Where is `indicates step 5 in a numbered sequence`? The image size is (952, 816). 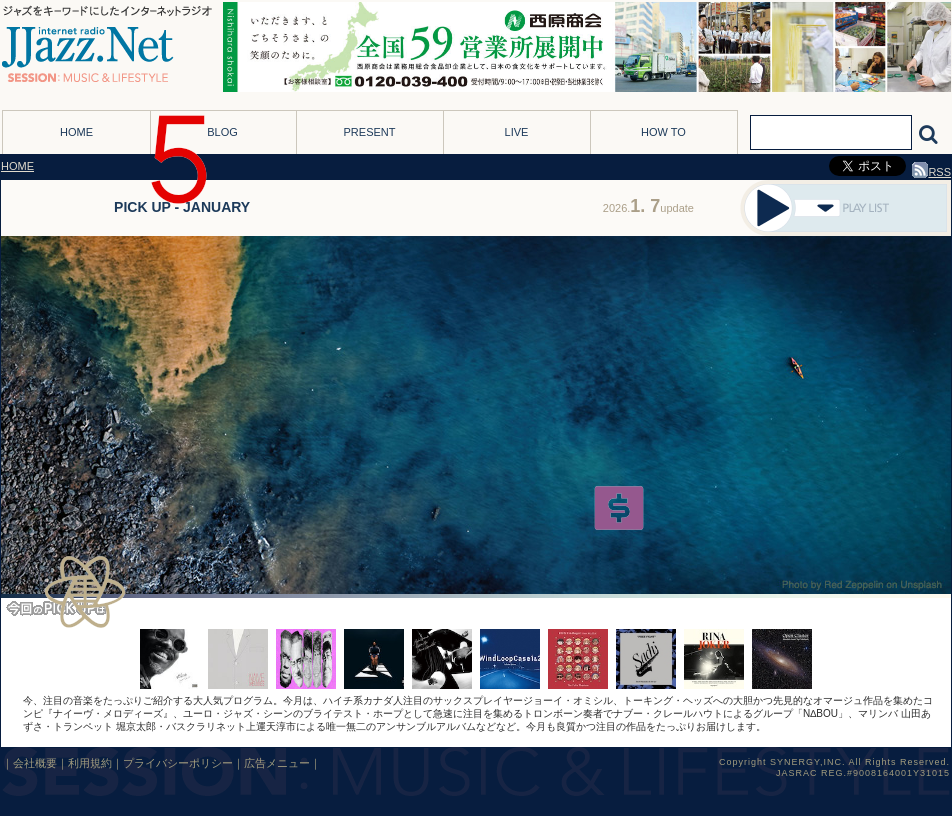 indicates step 5 in a numbered sequence is located at coordinates (178, 158).